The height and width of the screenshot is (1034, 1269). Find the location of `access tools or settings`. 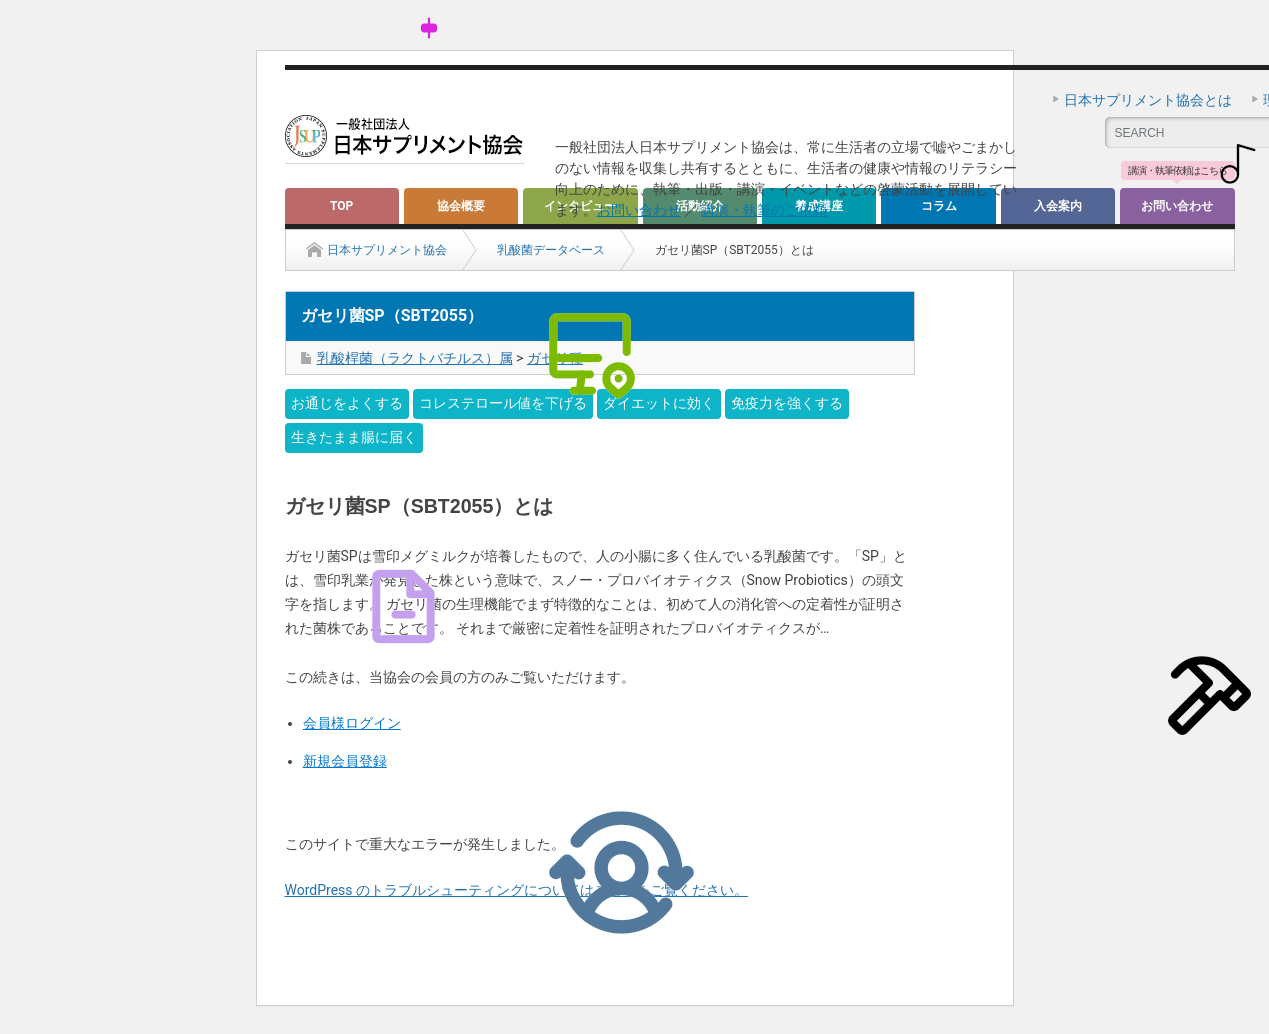

access tools or settings is located at coordinates (1206, 697).